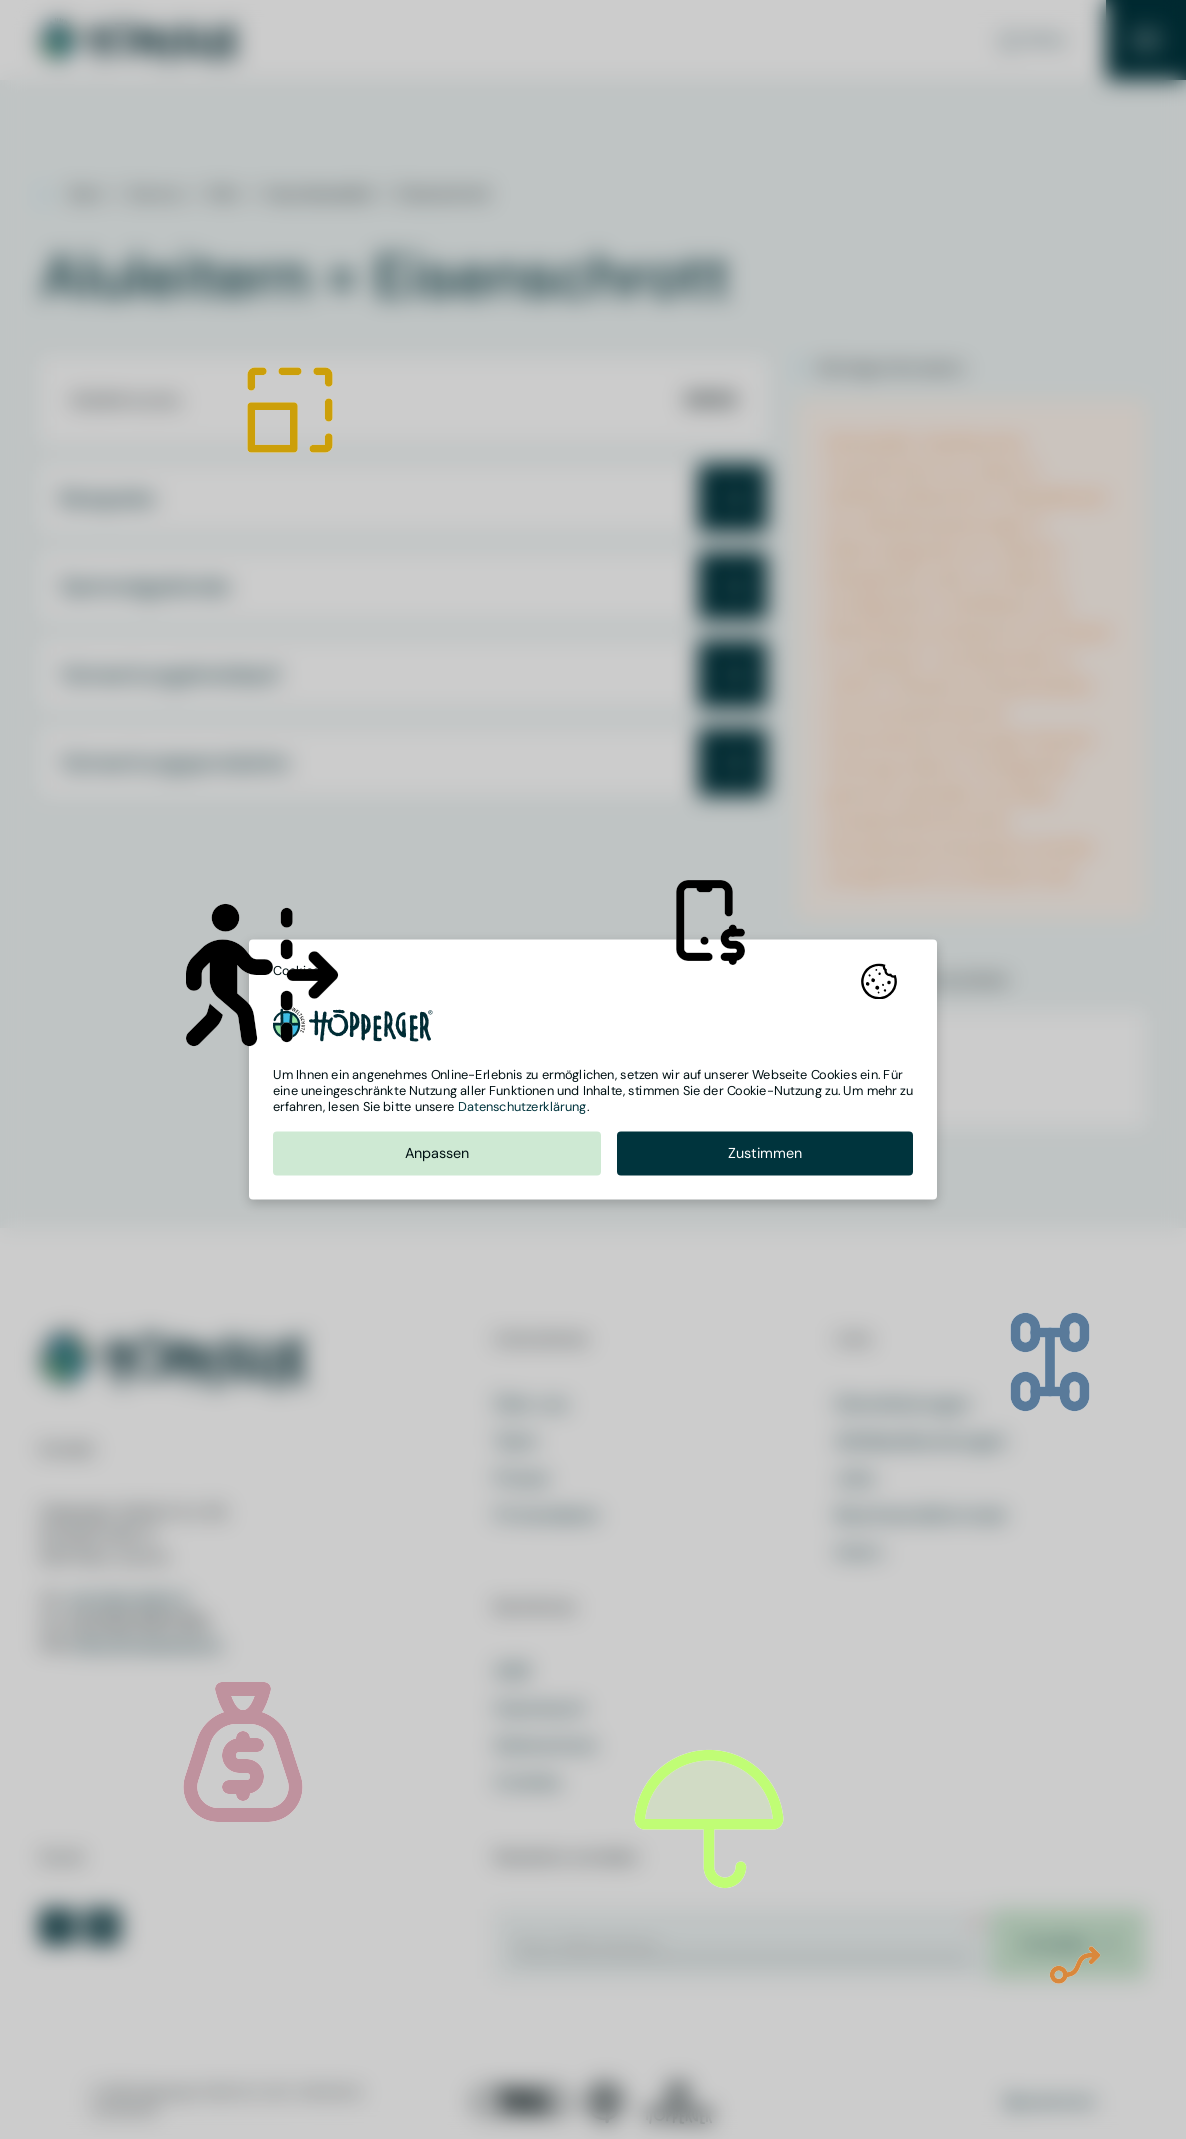 This screenshot has width=1186, height=2139. Describe the element at coordinates (265, 975) in the screenshot. I see `exit or leave current area` at that location.